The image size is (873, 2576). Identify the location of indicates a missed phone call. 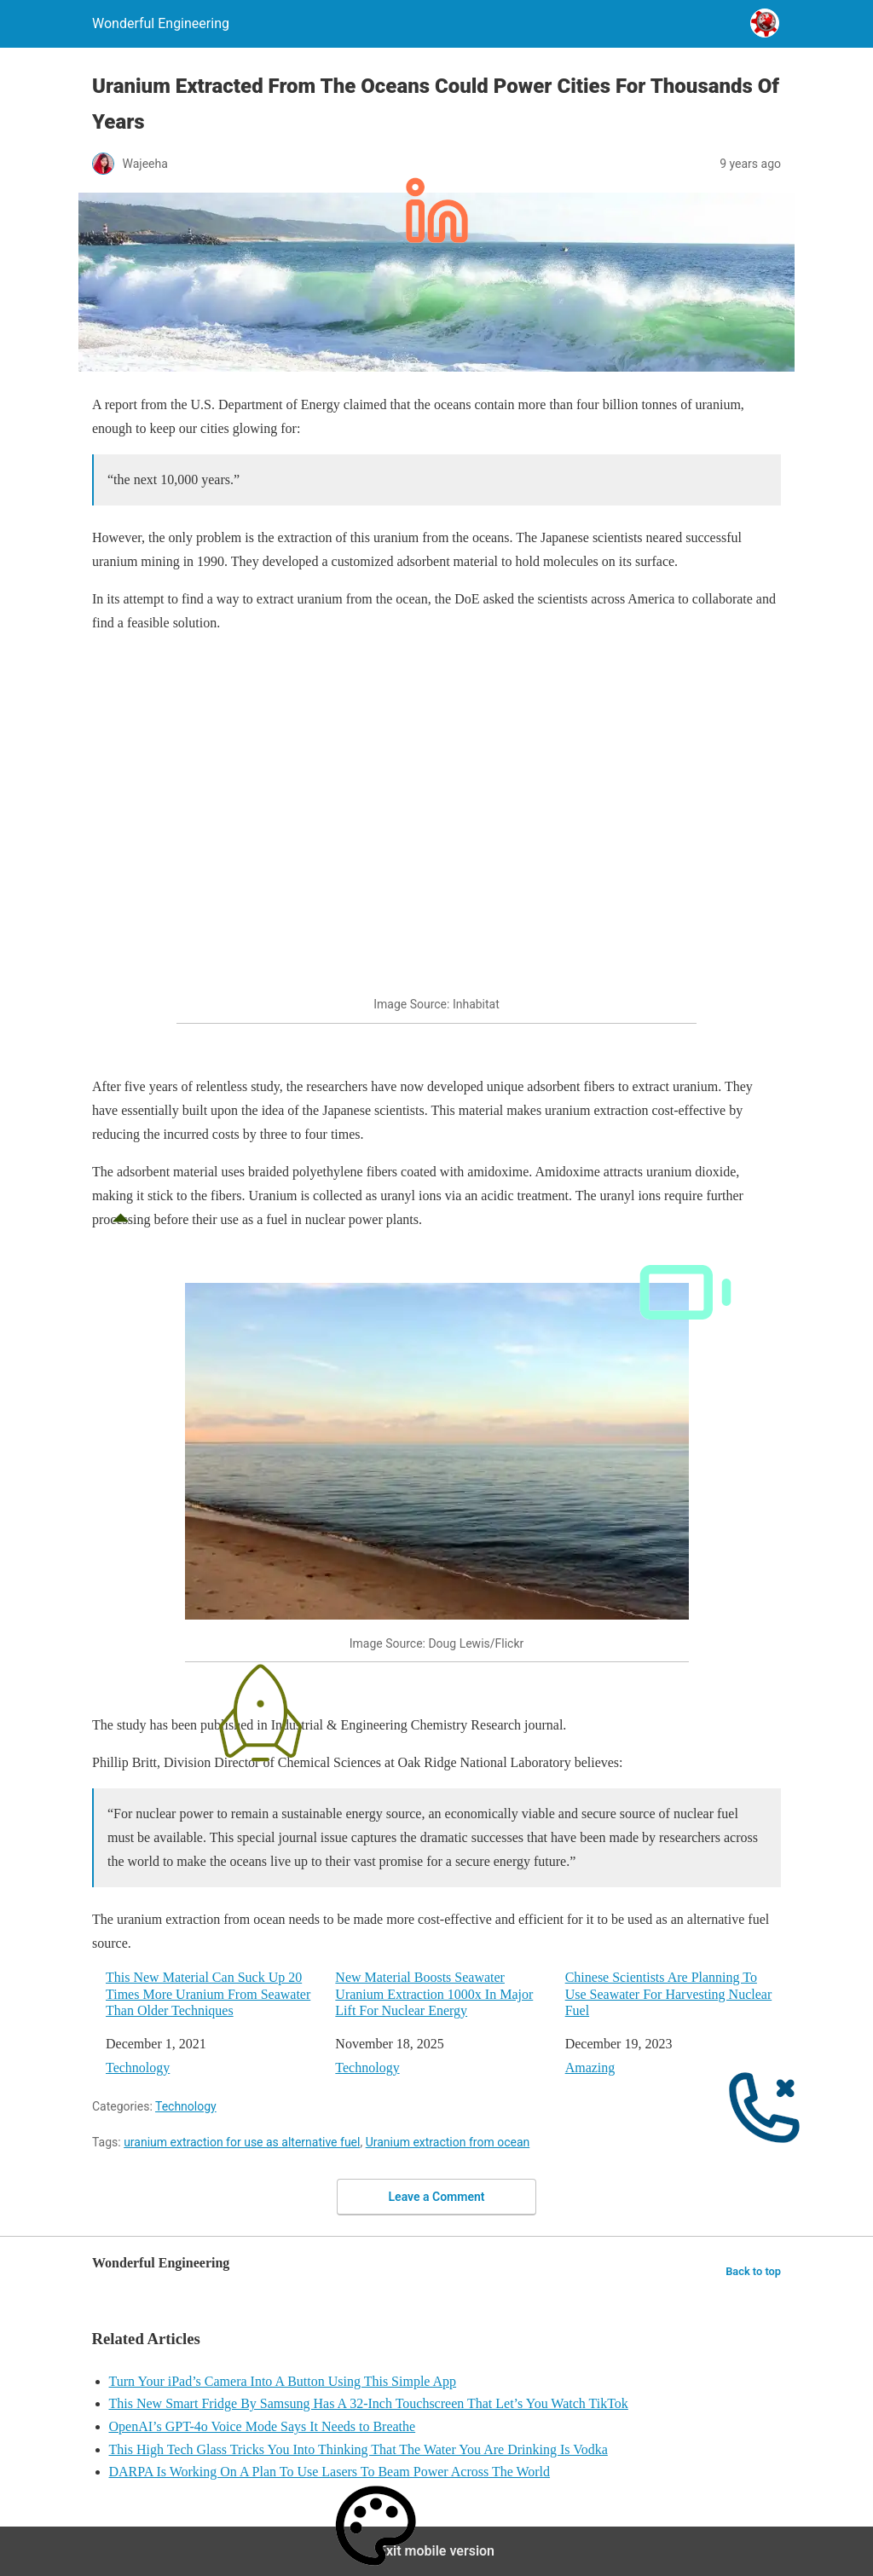
(764, 2107).